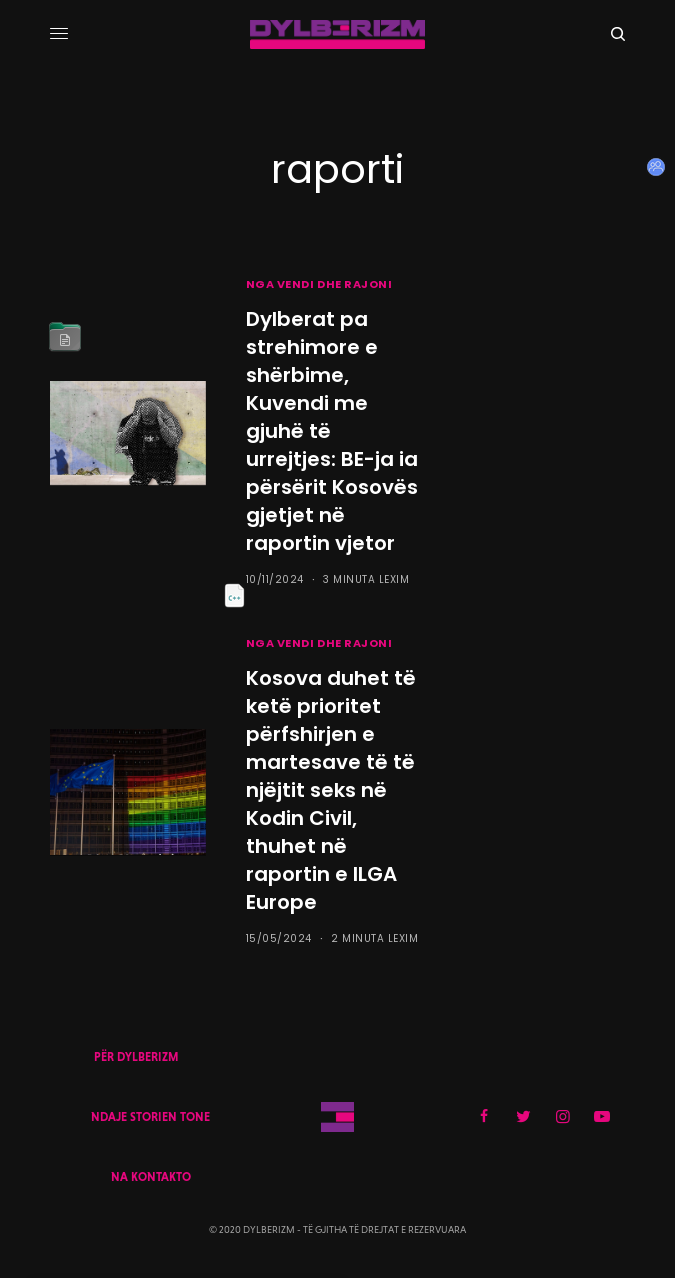 This screenshot has width=675, height=1278. Describe the element at coordinates (656, 167) in the screenshot. I see `access user accounts and settings` at that location.